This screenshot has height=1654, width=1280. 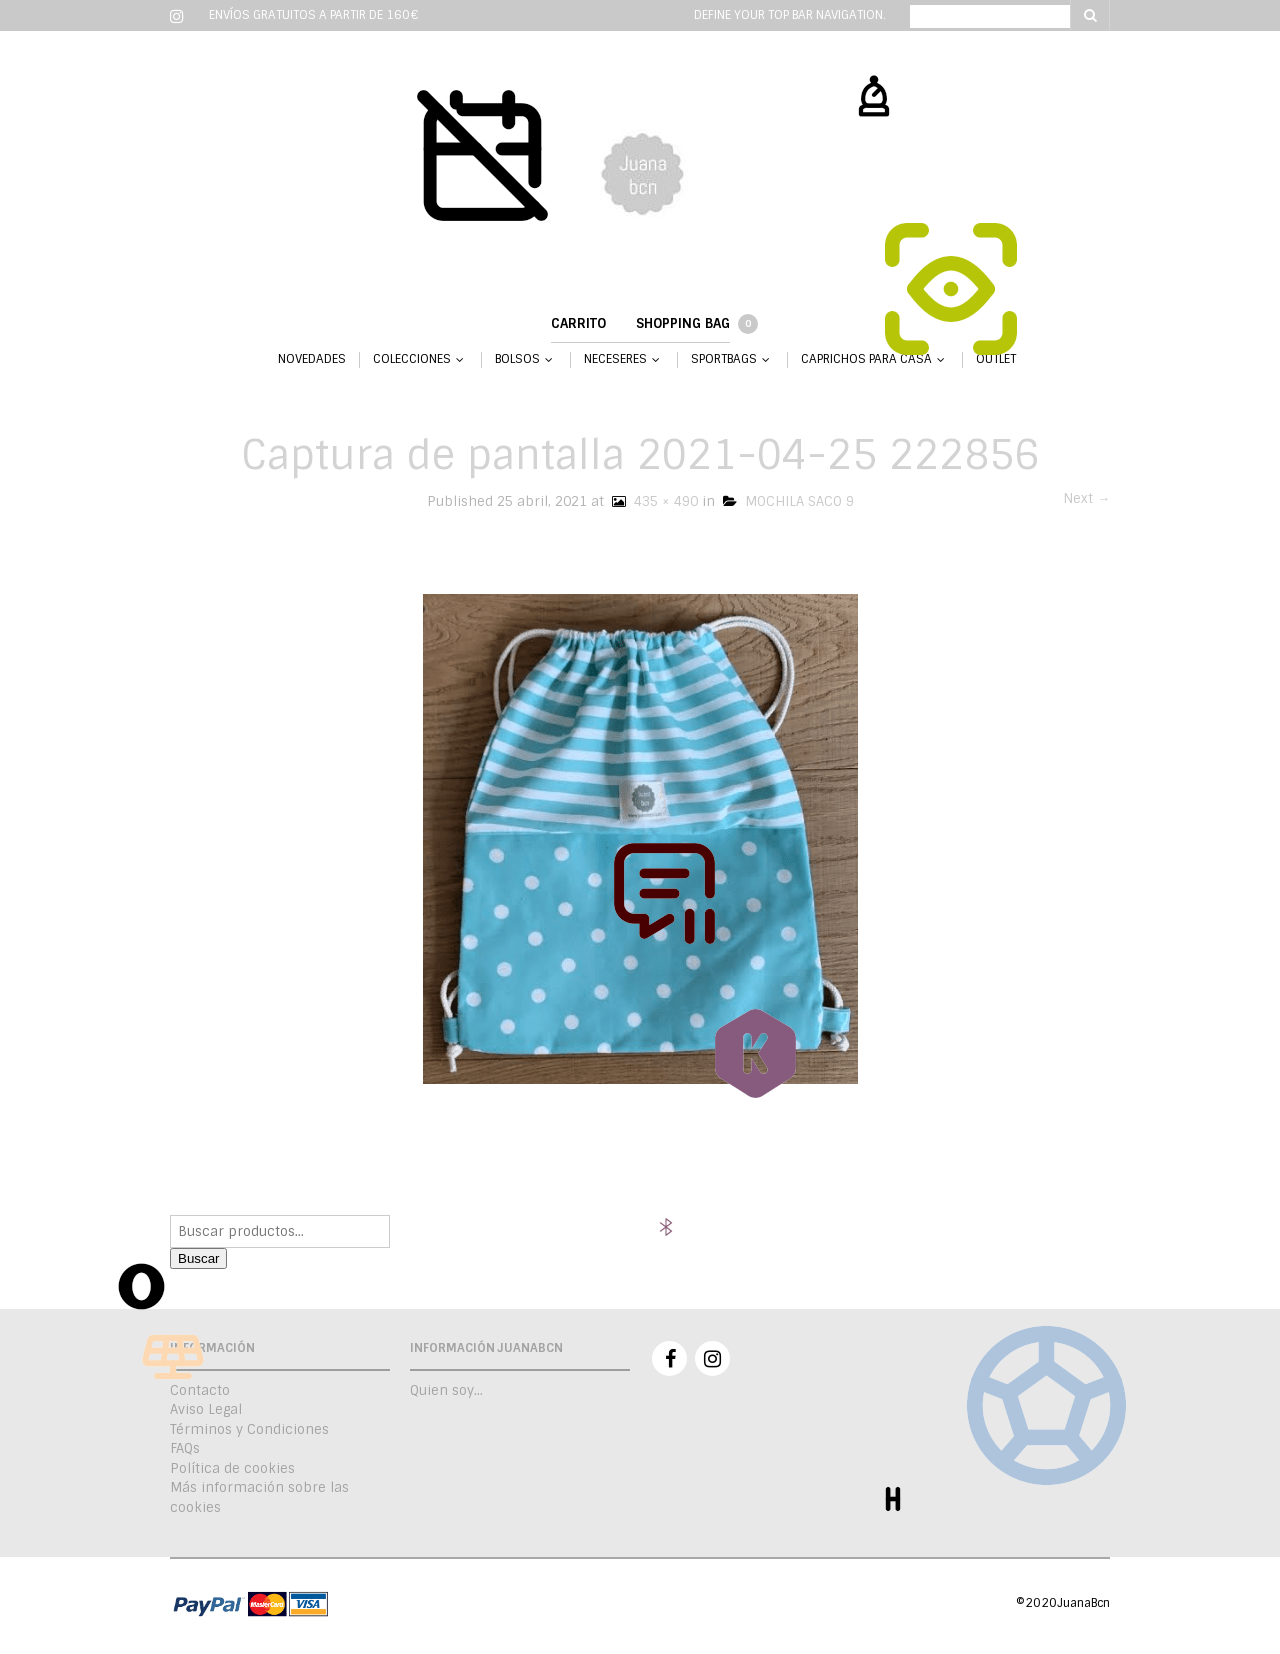 I want to click on open Opera browser, so click(x=141, y=1286).